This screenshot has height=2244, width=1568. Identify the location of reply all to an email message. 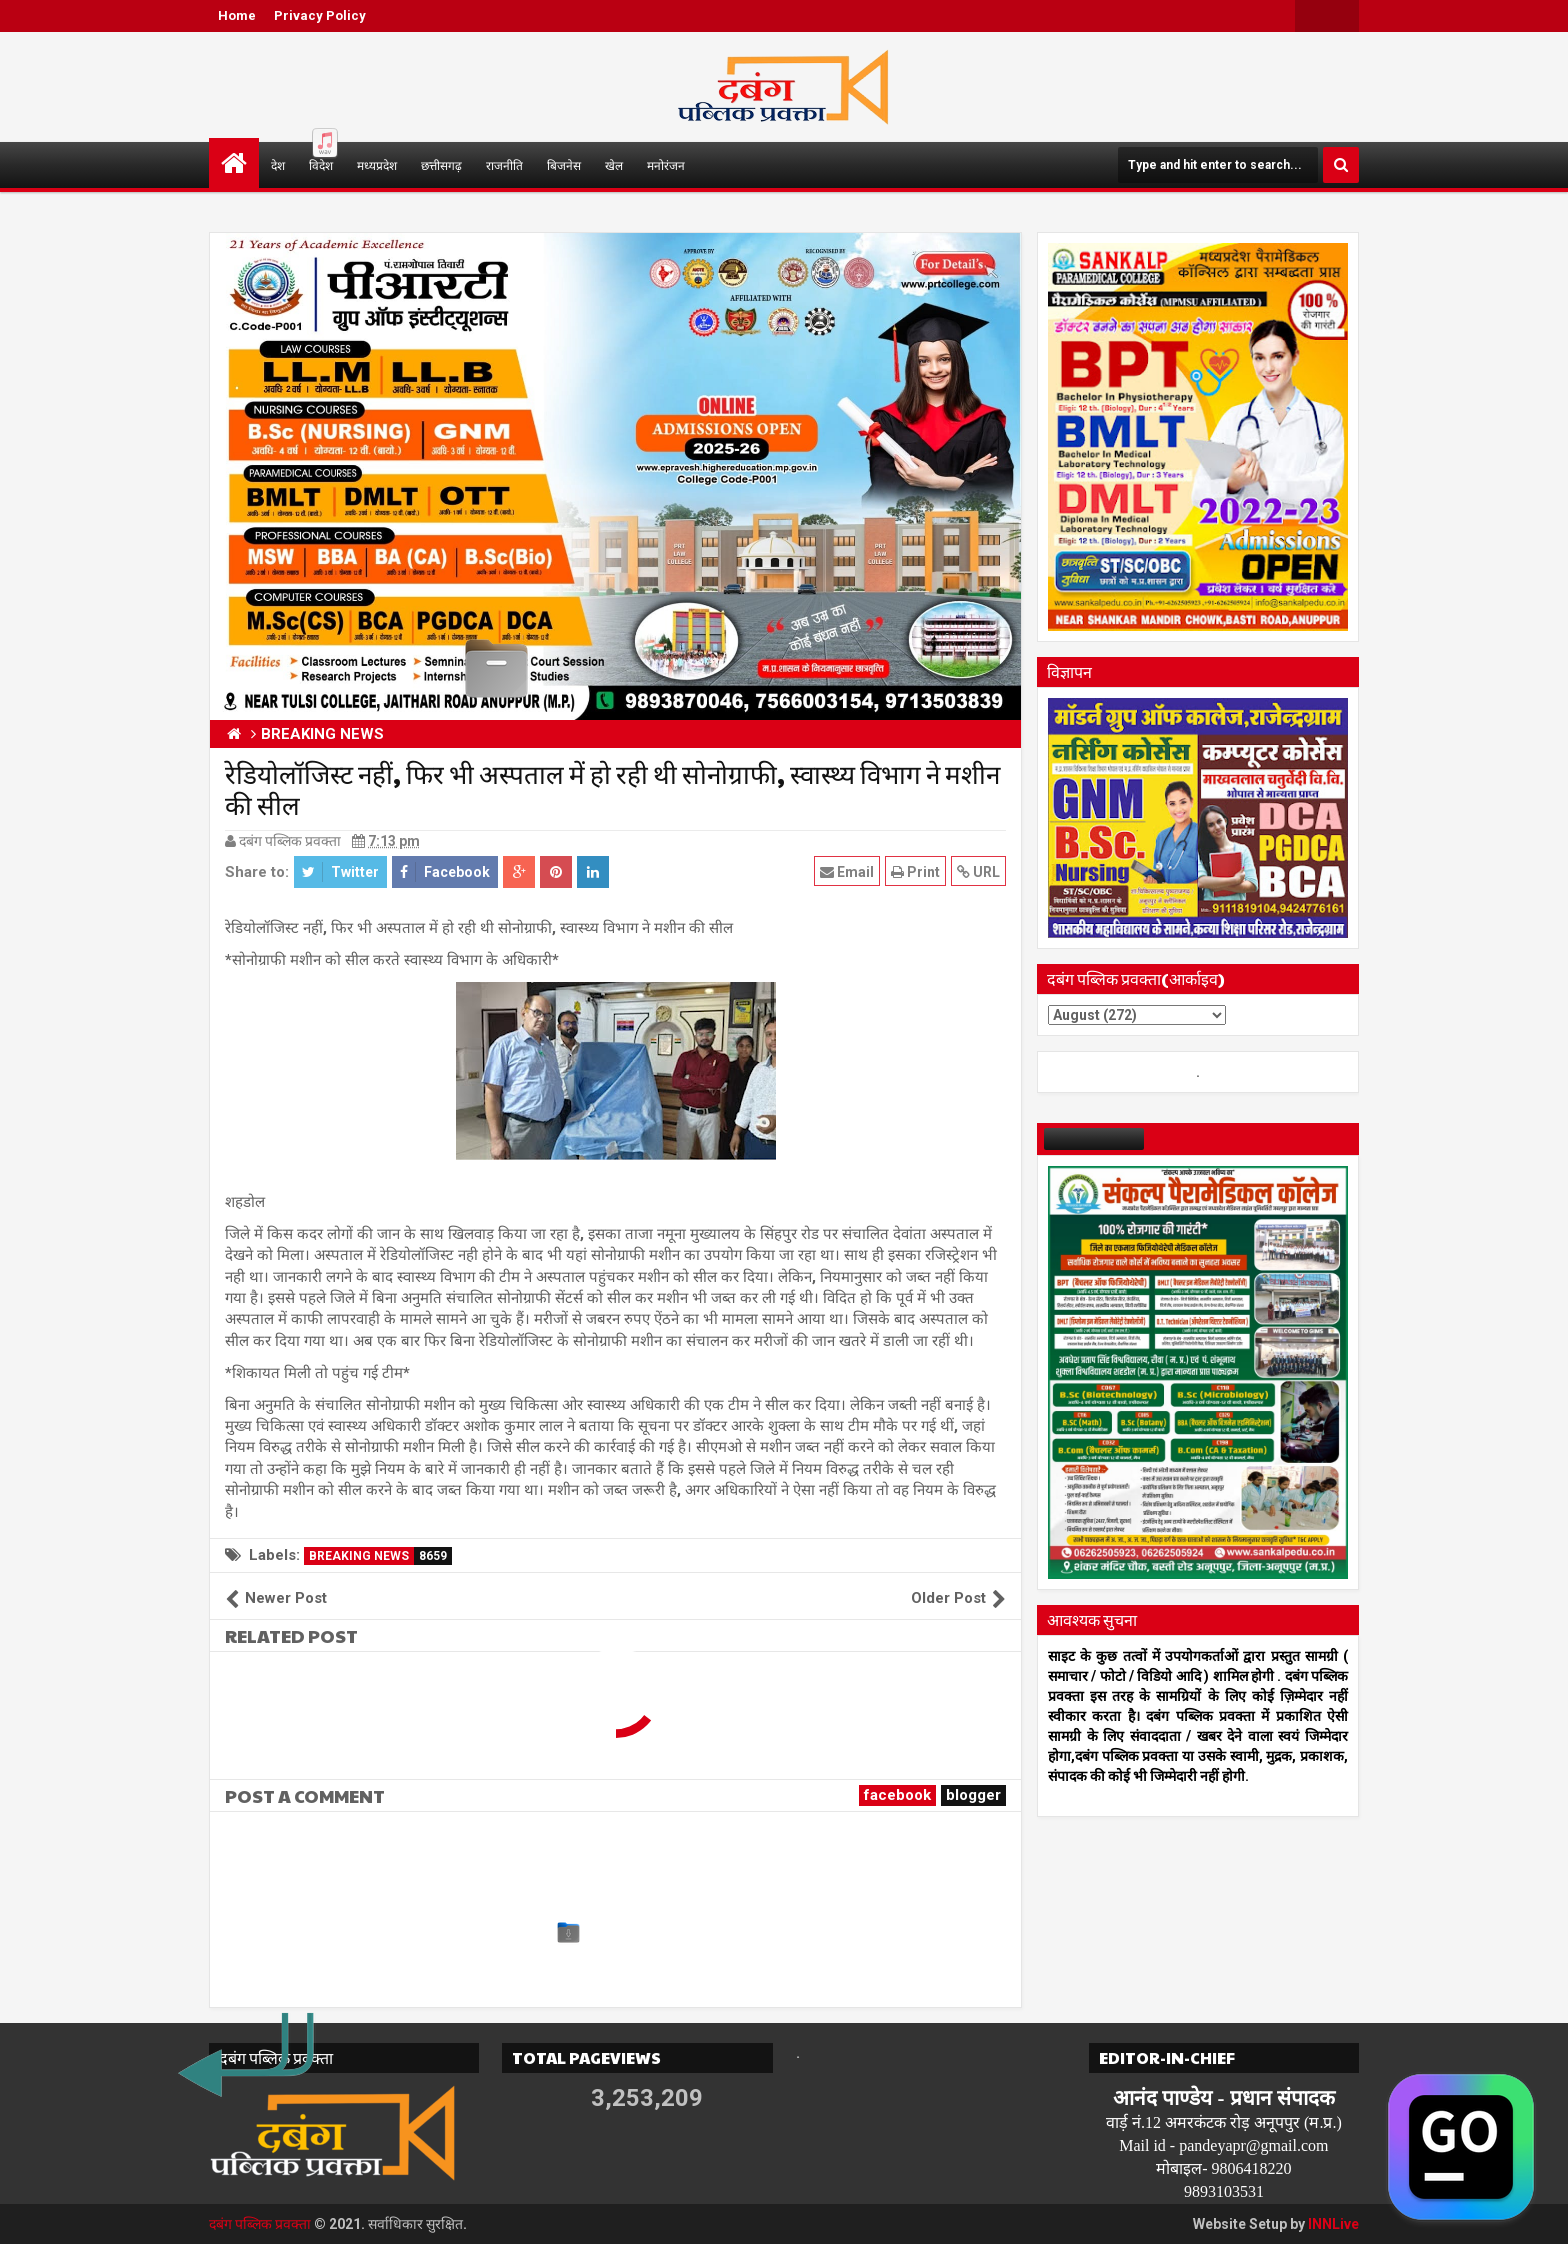
(244, 2054).